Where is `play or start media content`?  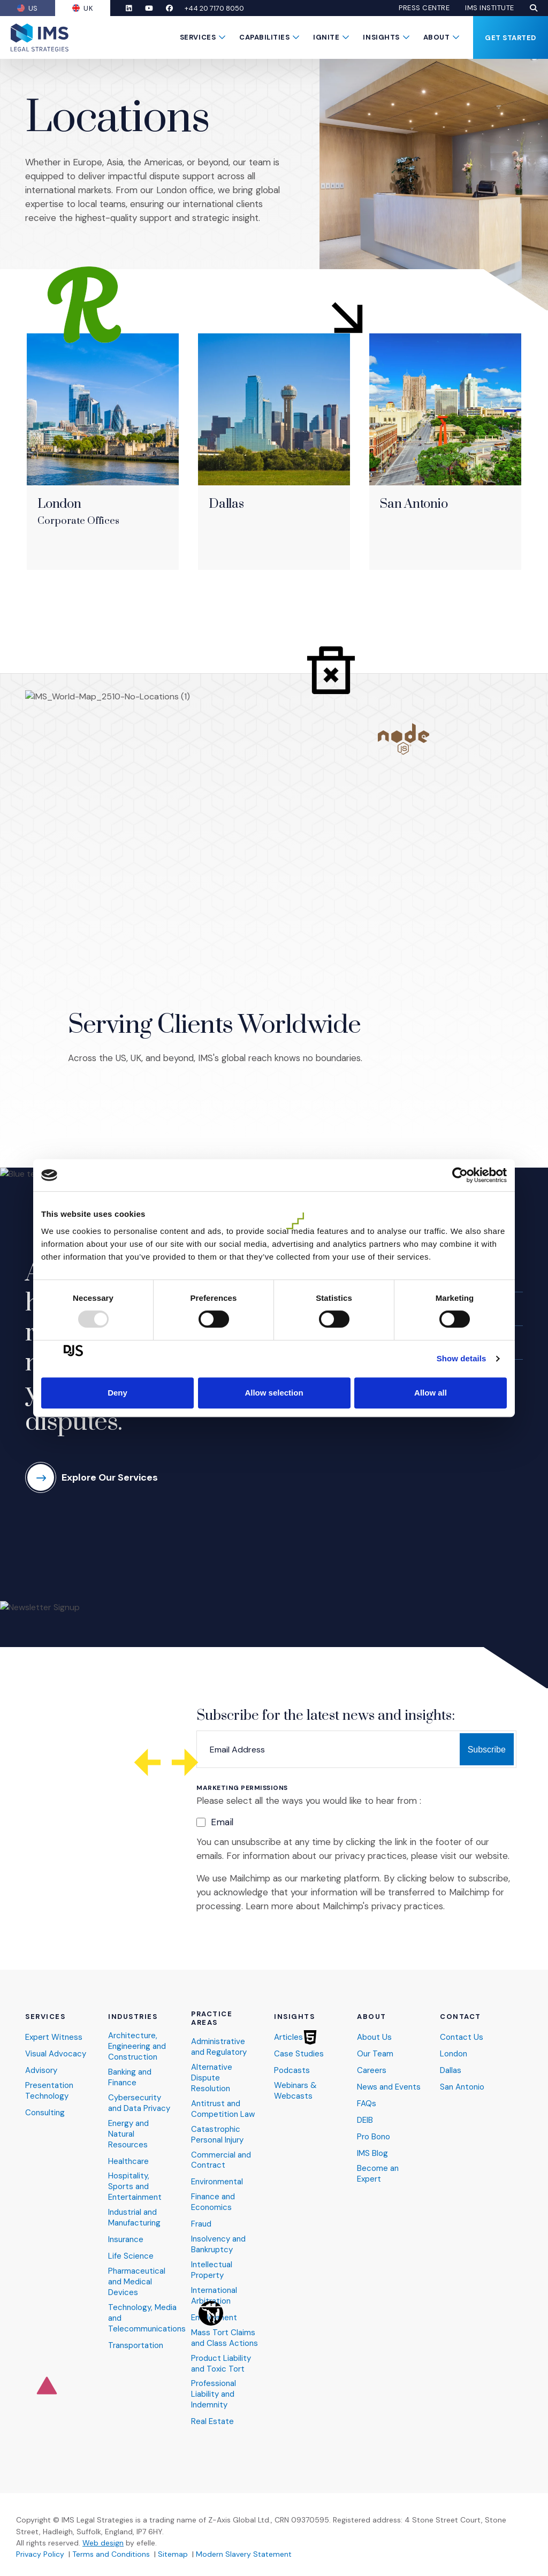
play or start media content is located at coordinates (47, 2386).